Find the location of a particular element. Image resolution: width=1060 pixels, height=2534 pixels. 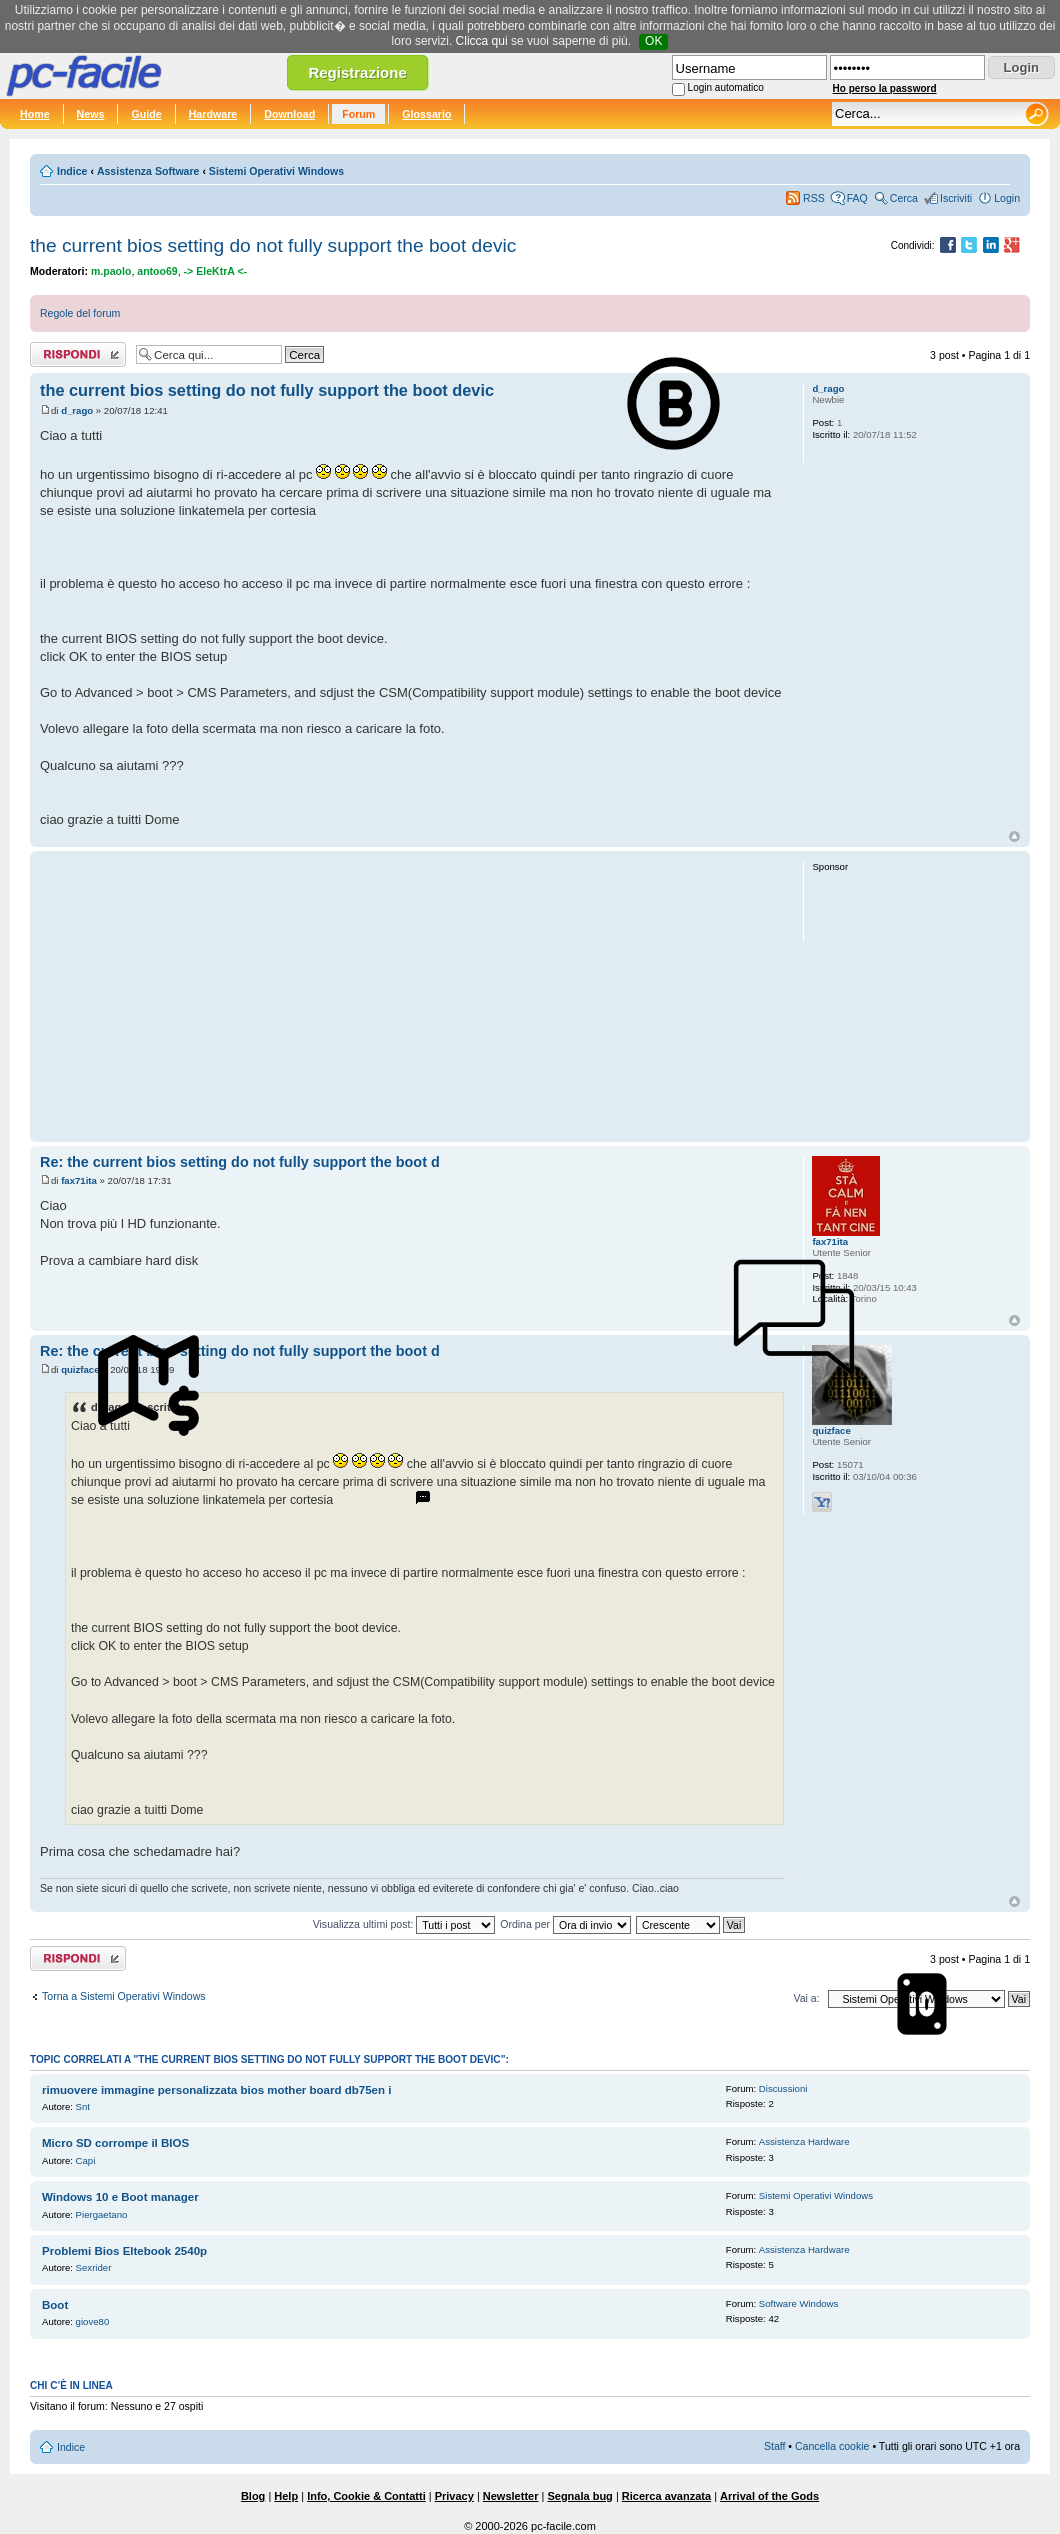

open text messaging app is located at coordinates (423, 1498).